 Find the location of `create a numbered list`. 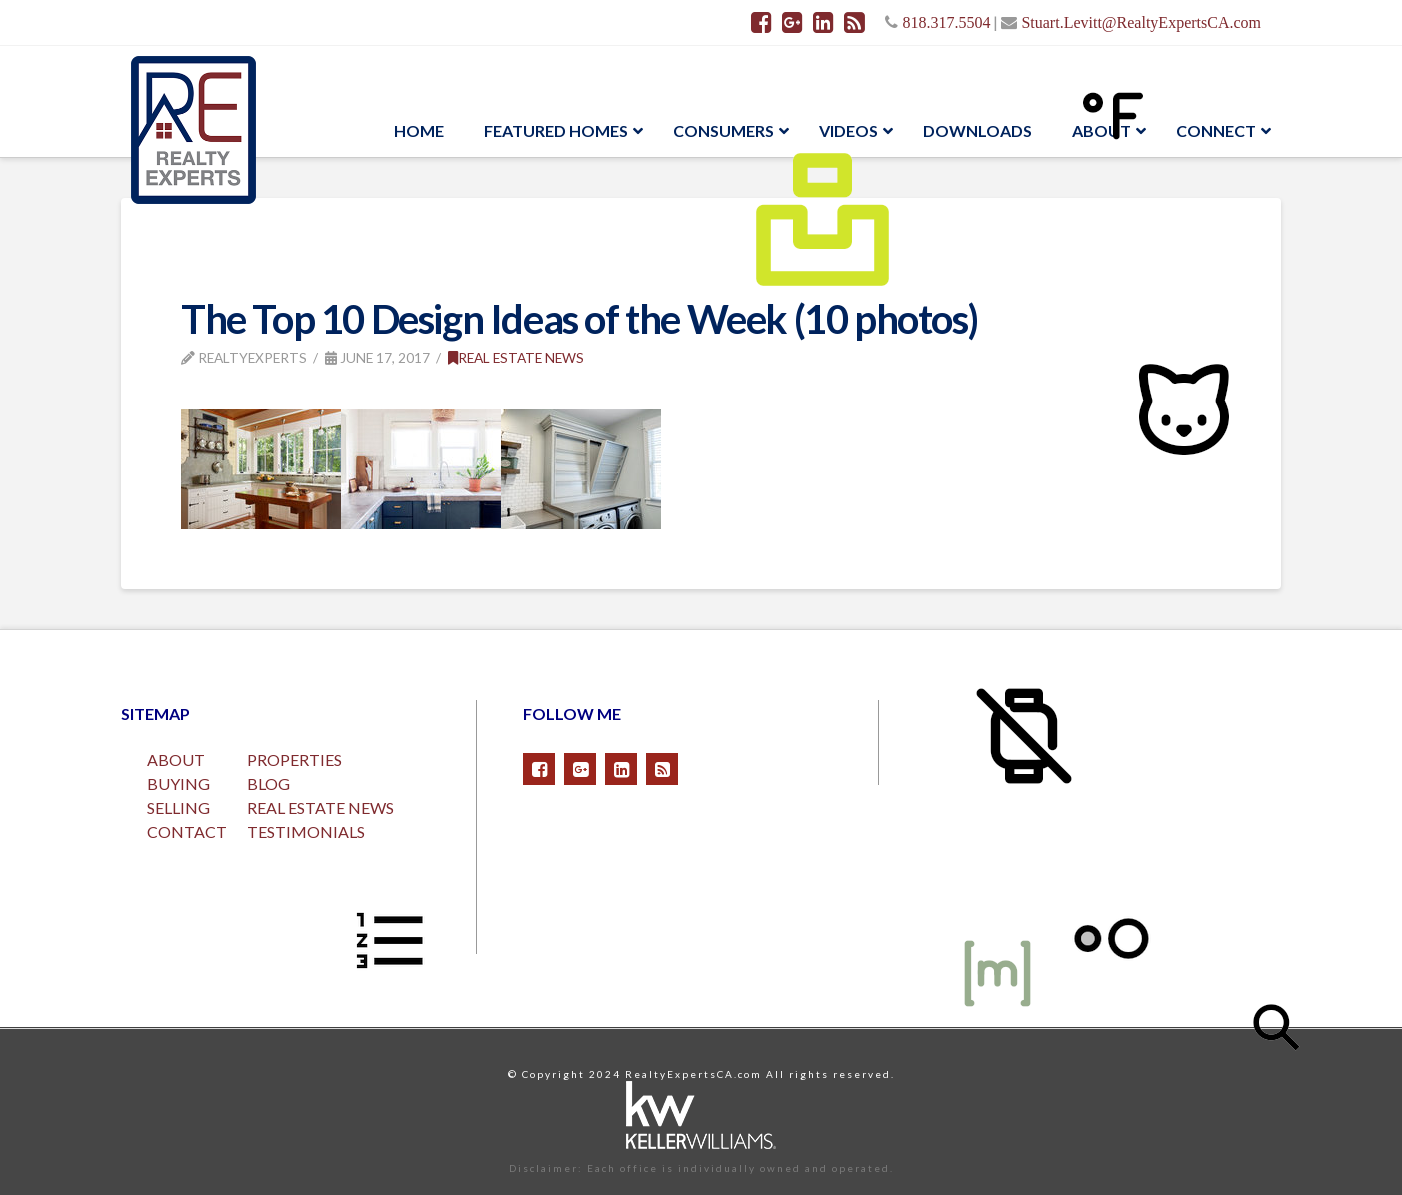

create a numbered list is located at coordinates (391, 940).